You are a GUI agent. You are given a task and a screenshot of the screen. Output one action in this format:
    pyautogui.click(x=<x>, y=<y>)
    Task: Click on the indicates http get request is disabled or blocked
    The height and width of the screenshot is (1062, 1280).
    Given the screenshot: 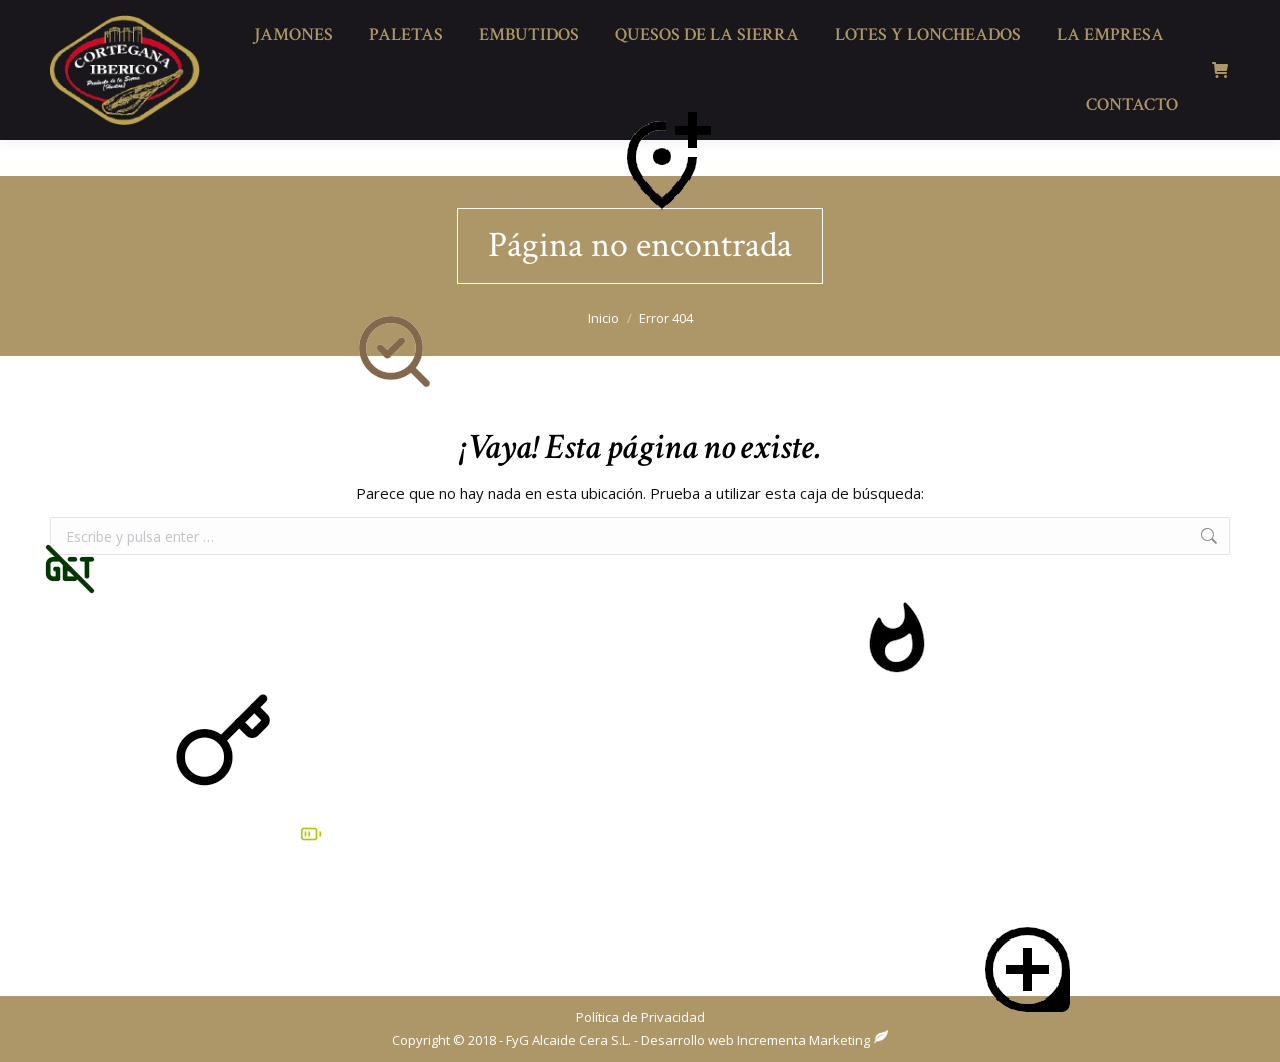 What is the action you would take?
    pyautogui.click(x=70, y=569)
    